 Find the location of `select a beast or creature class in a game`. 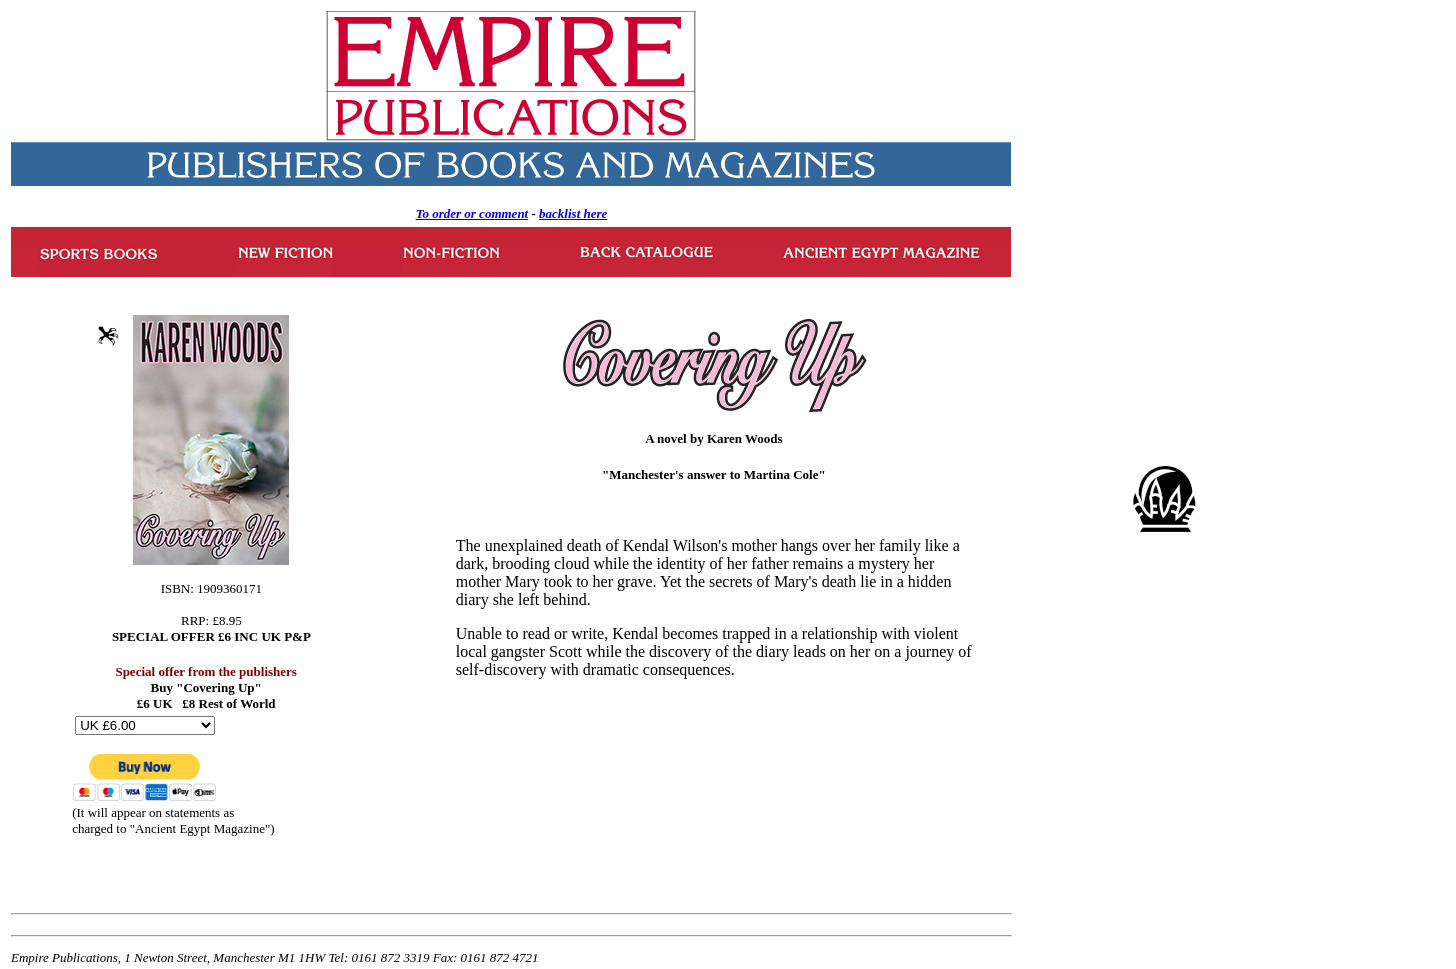

select a beast or creature class in a game is located at coordinates (108, 336).